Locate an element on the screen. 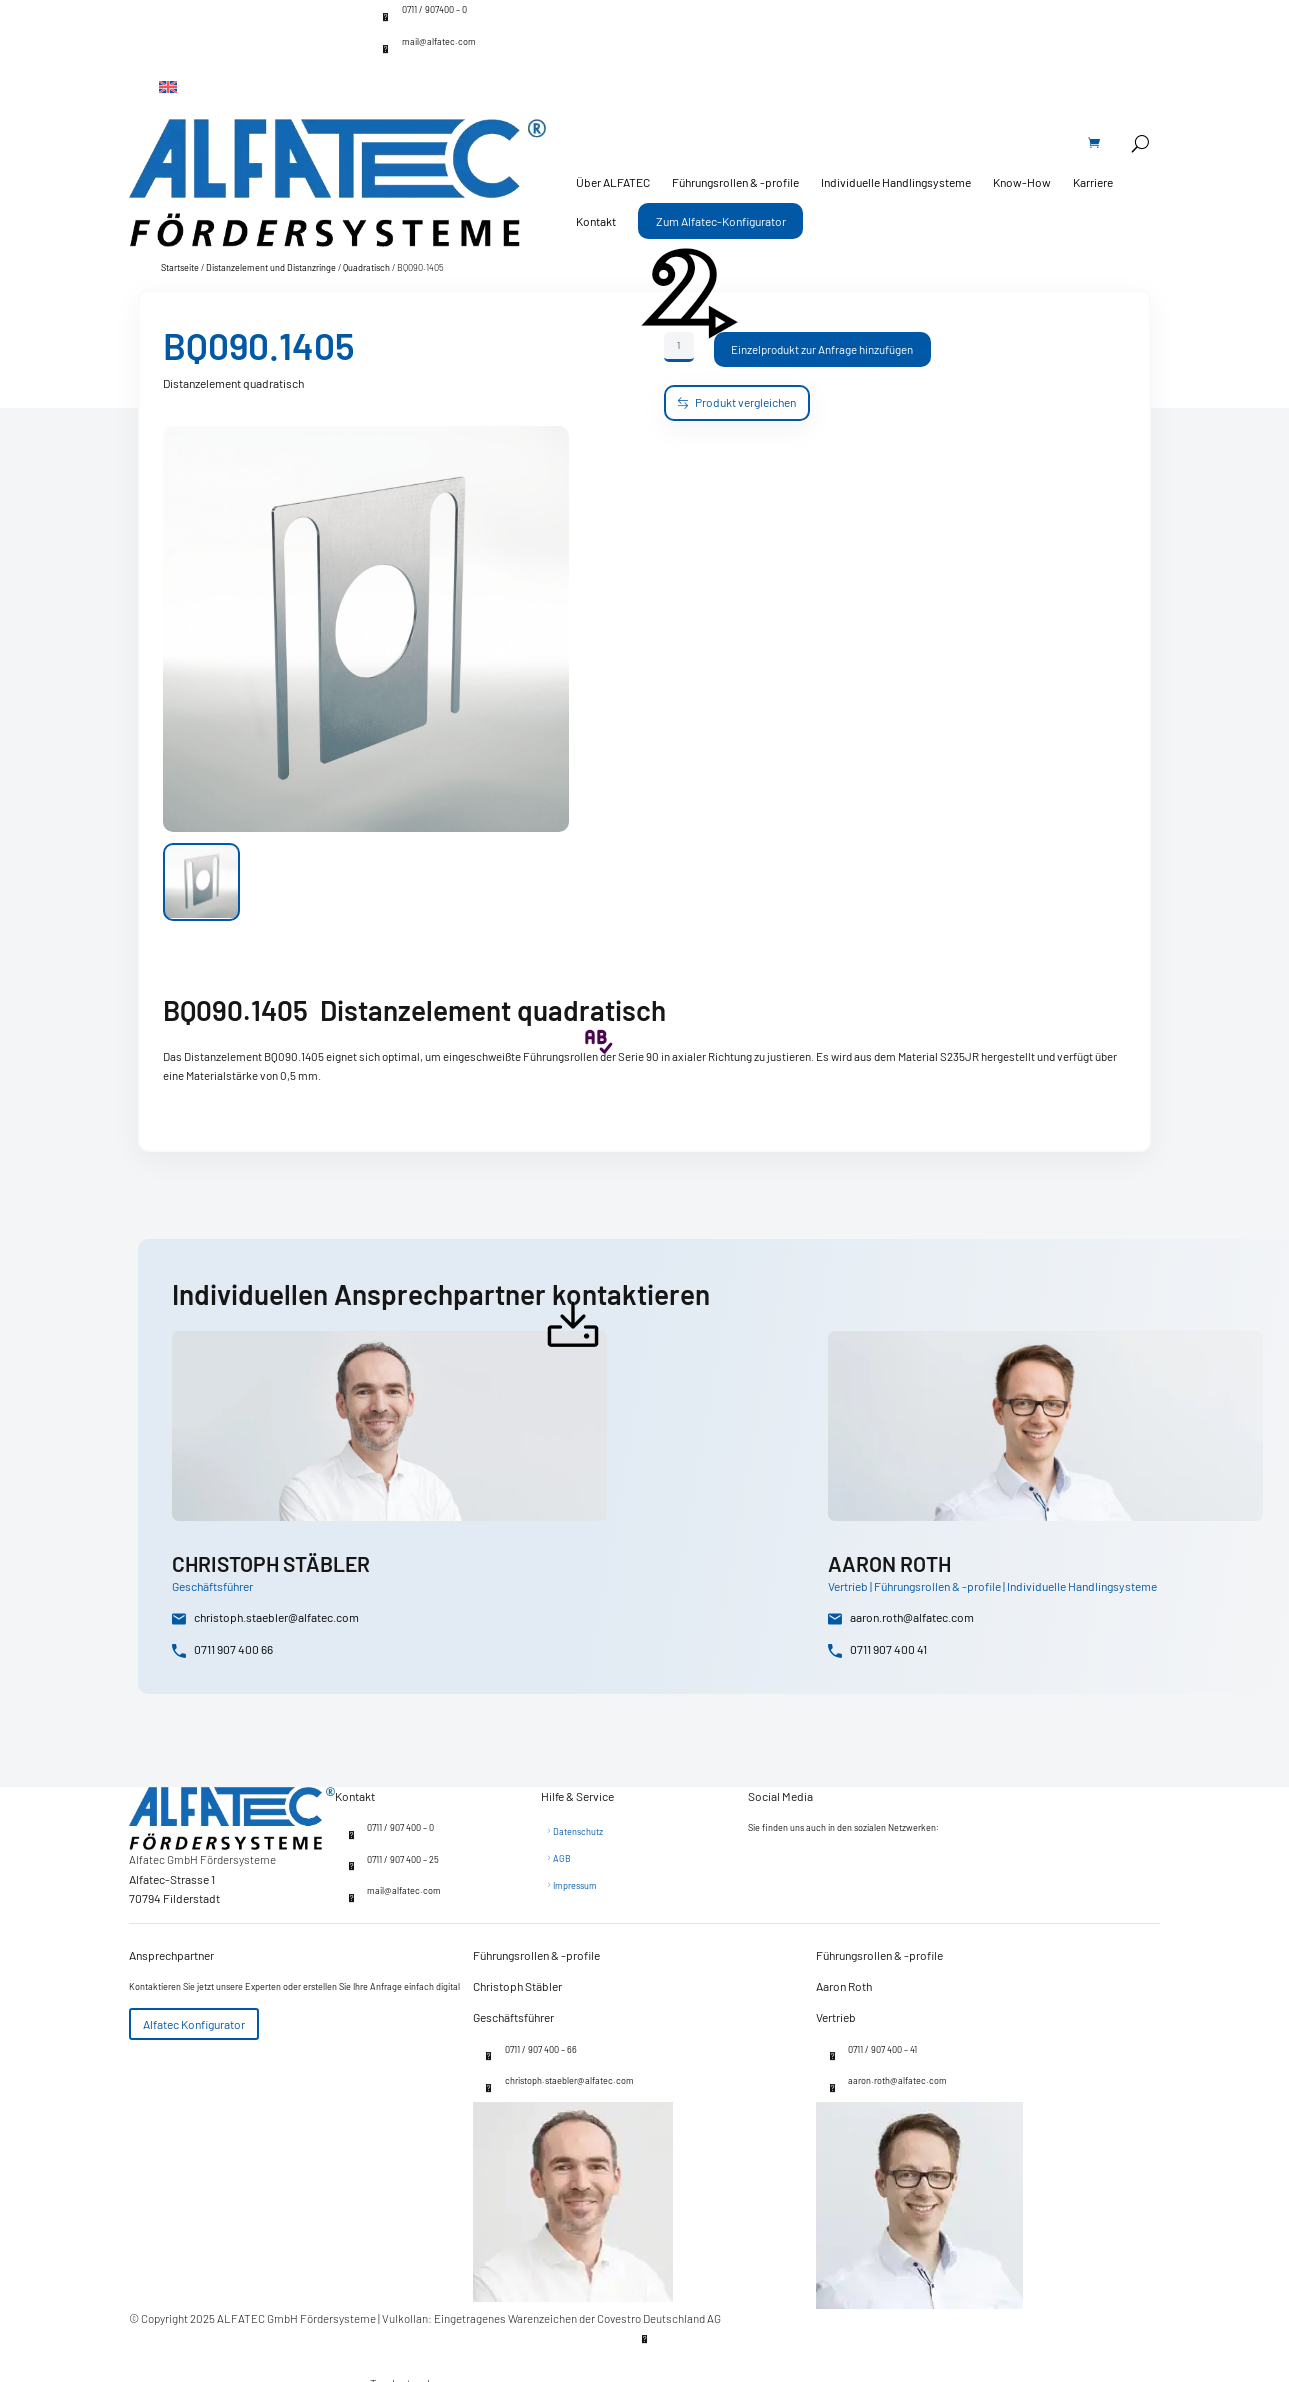 Image resolution: width=1289 pixels, height=2382 pixels. draft2digital publishing platform logo is located at coordinates (689, 293).